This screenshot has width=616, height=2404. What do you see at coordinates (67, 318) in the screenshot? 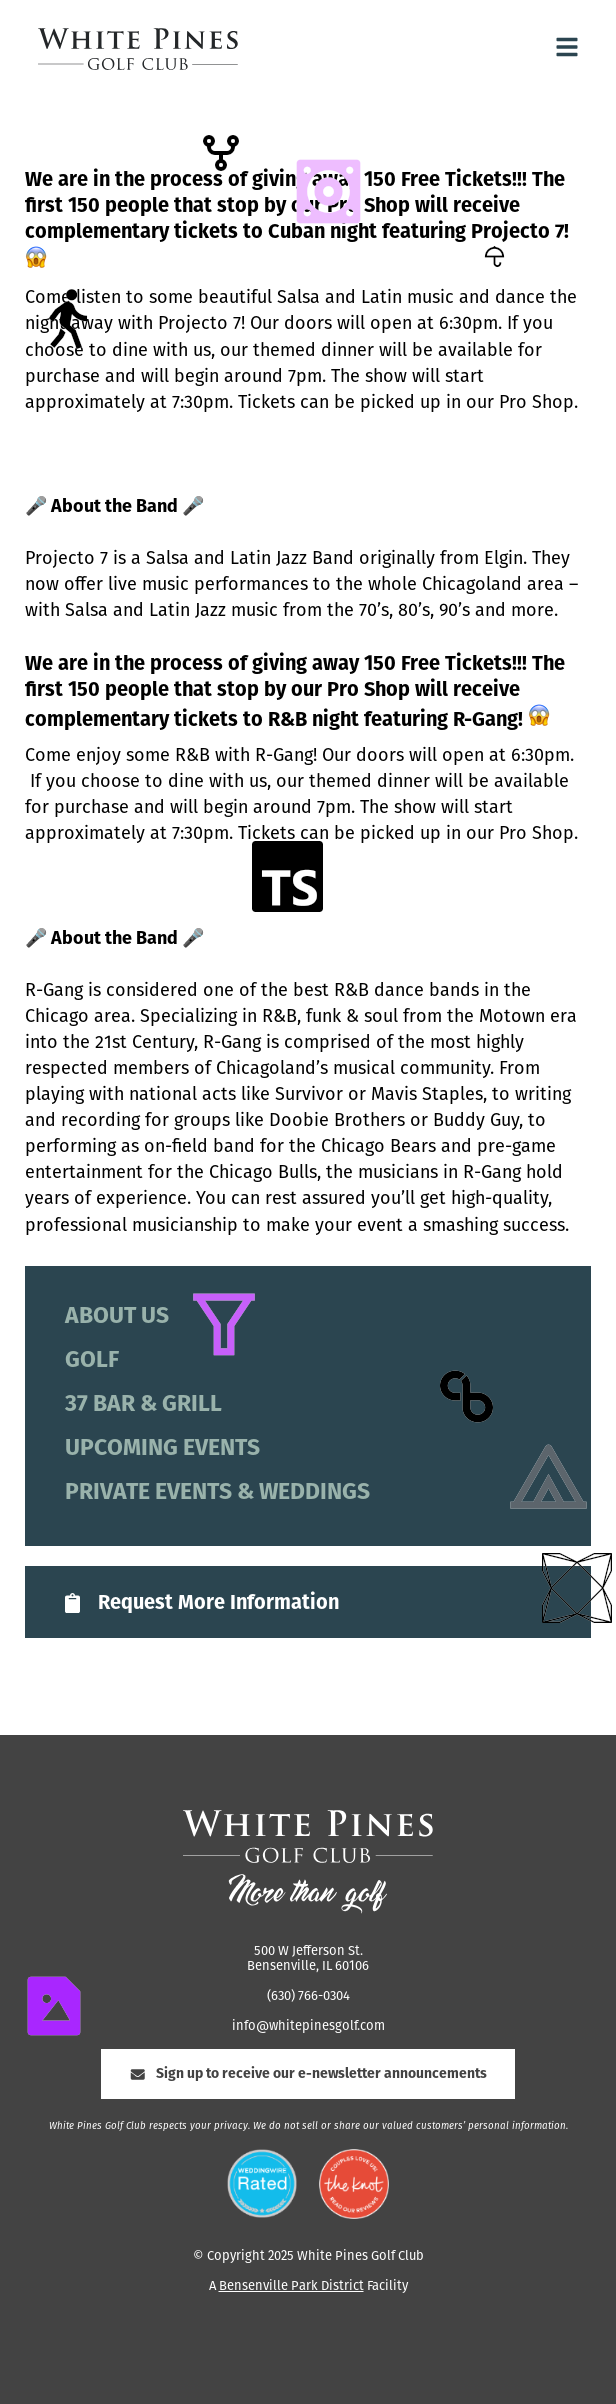
I see `select walking directions` at bounding box center [67, 318].